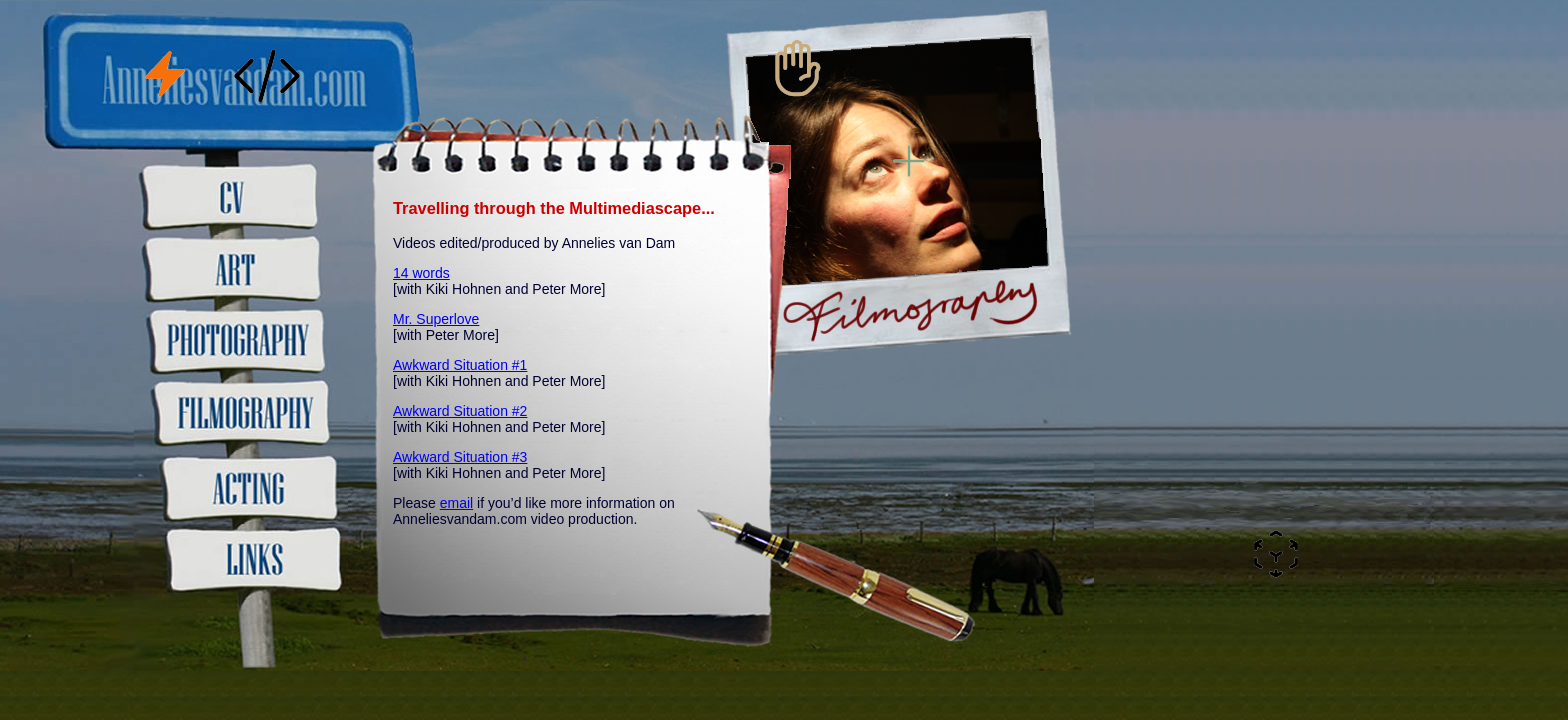  What do you see at coordinates (267, 76) in the screenshot?
I see `view or edit source code` at bounding box center [267, 76].